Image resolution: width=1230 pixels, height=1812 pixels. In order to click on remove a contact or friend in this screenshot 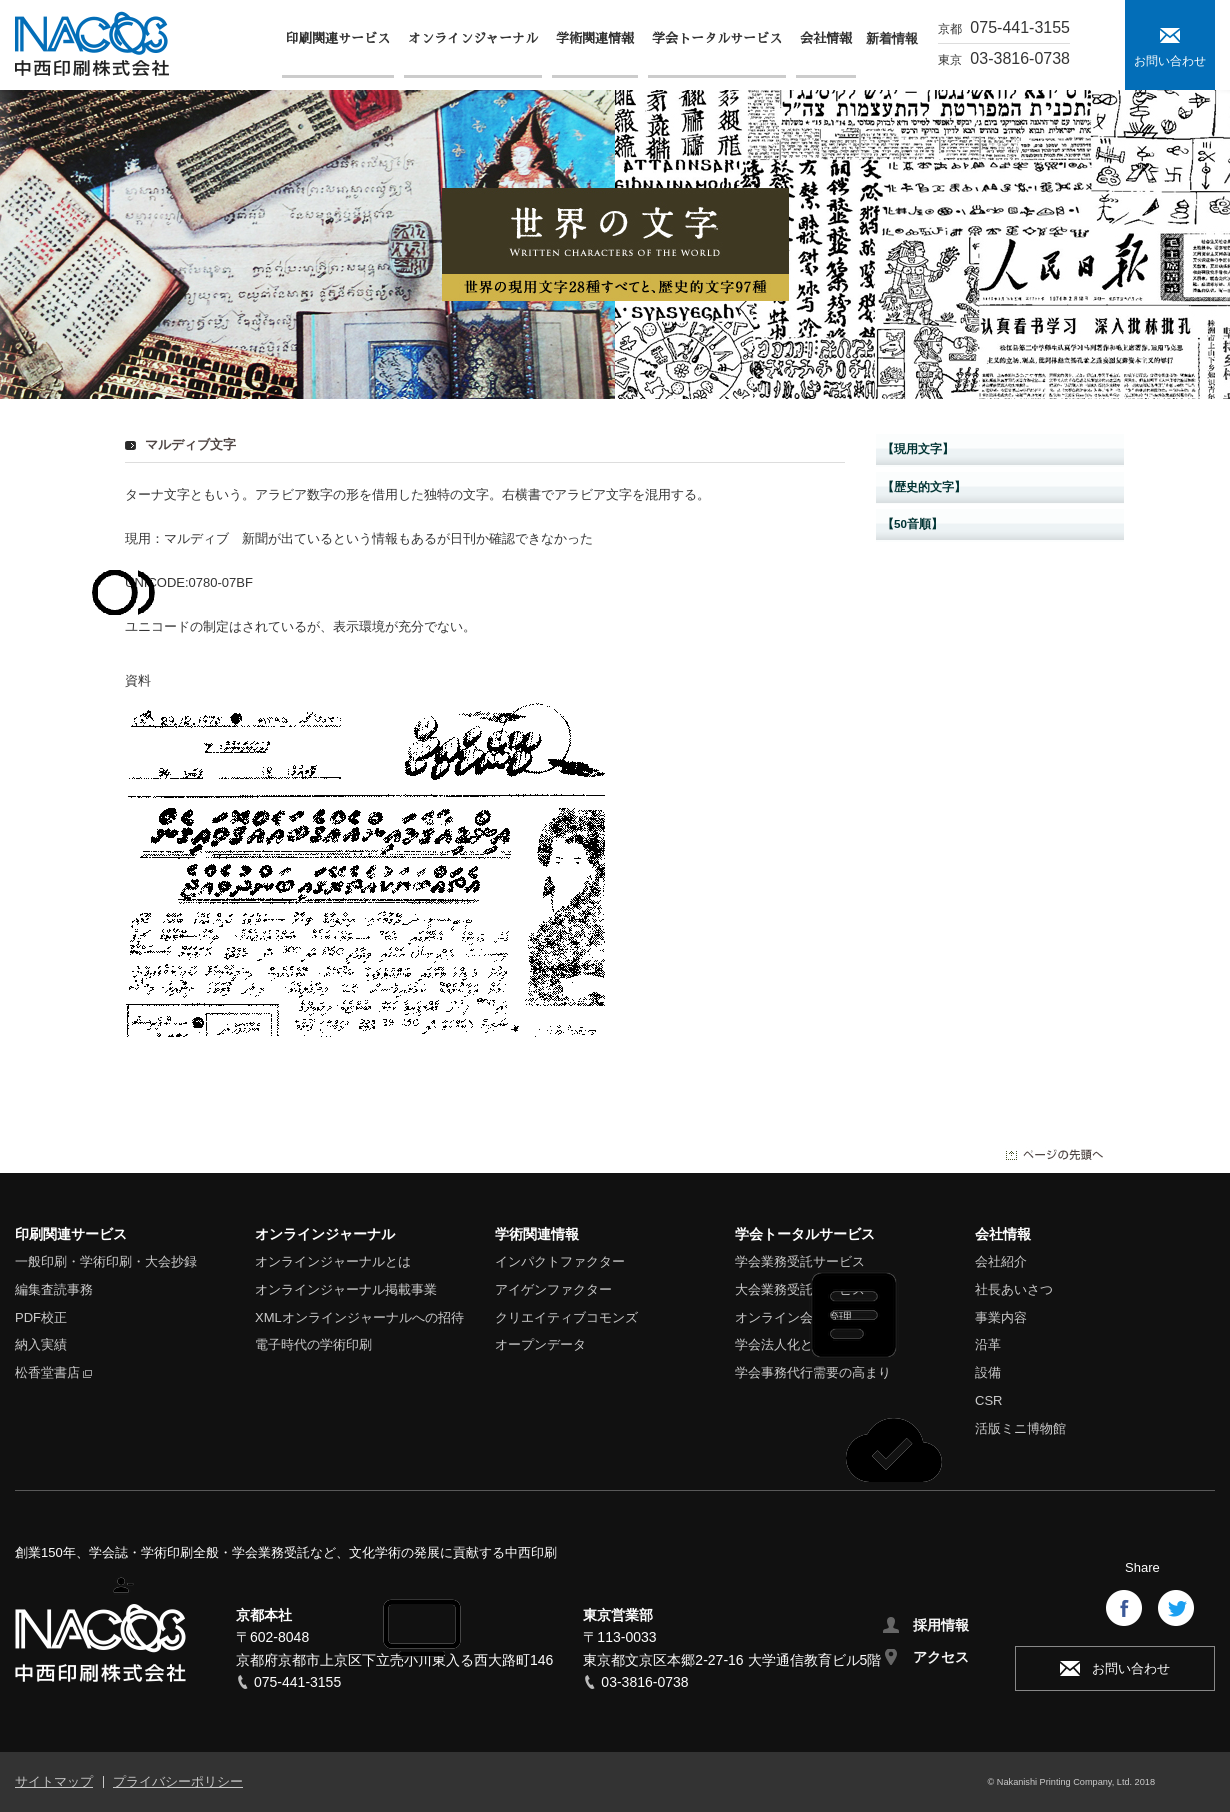, I will do `click(123, 1585)`.